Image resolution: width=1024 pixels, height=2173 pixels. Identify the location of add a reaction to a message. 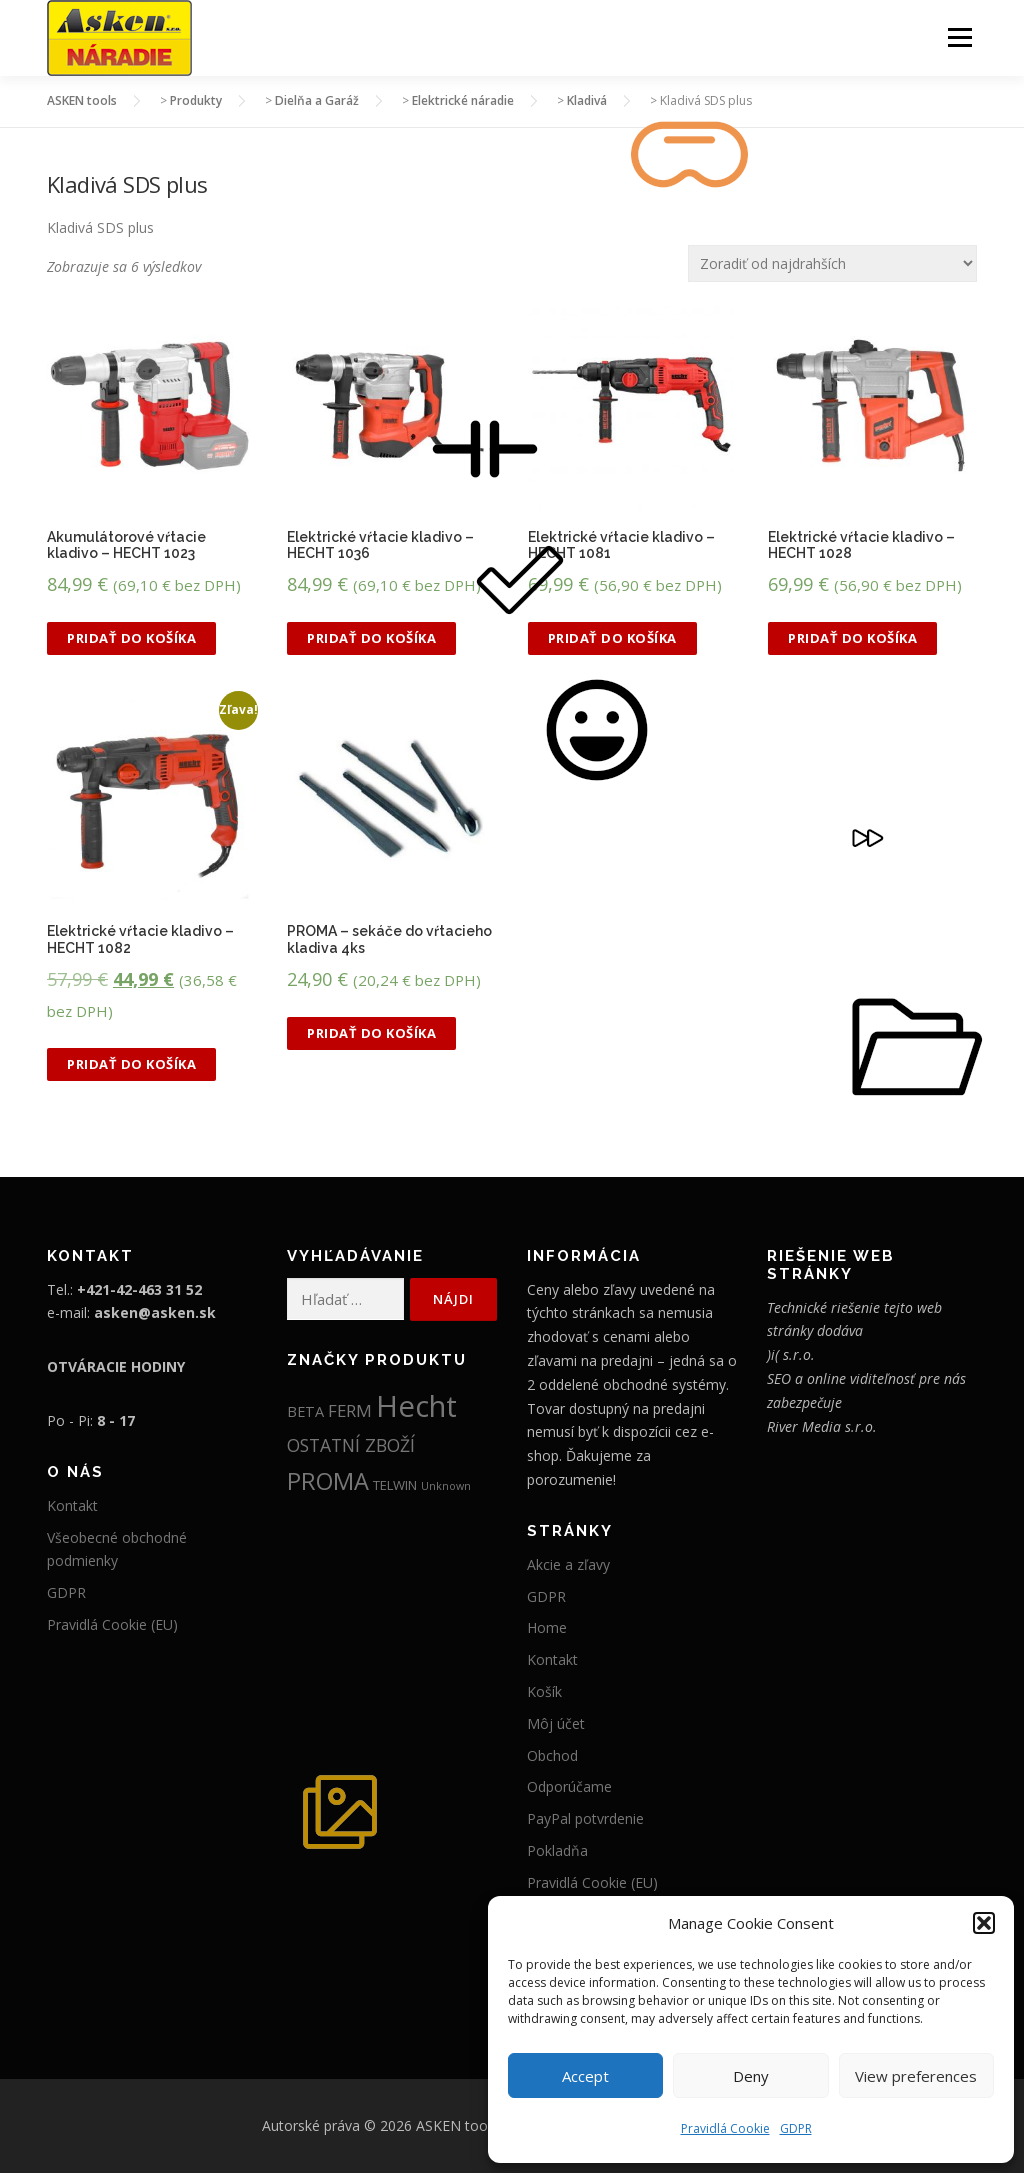
(597, 730).